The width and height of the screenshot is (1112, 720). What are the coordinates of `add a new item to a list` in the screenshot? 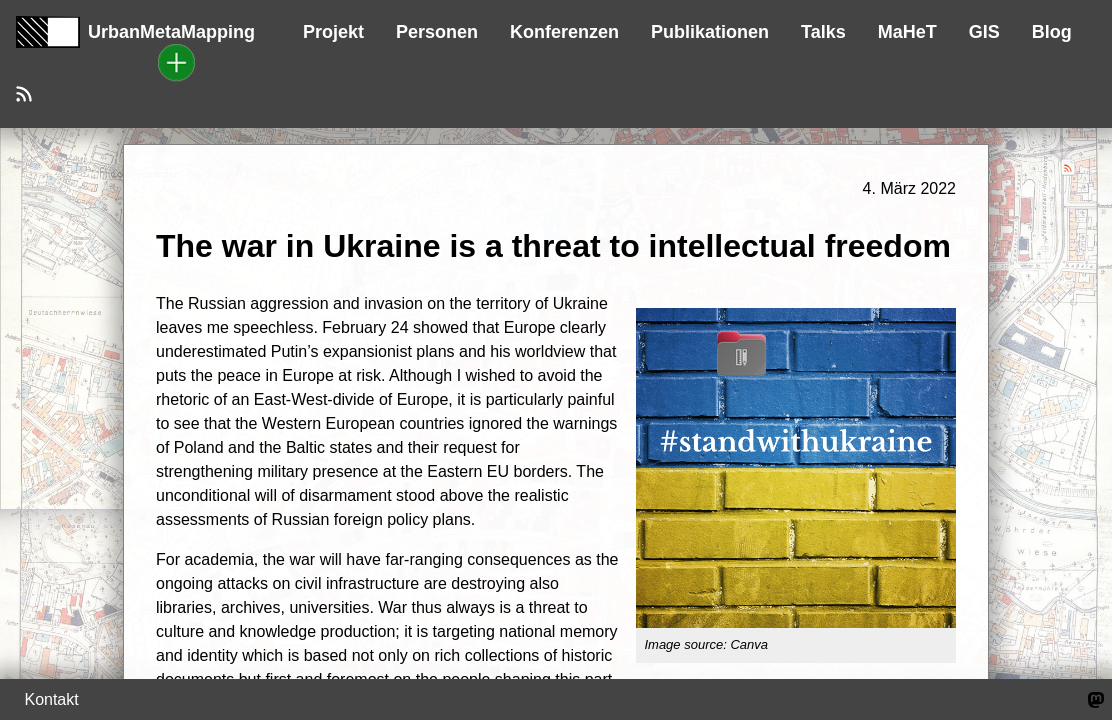 It's located at (176, 62).